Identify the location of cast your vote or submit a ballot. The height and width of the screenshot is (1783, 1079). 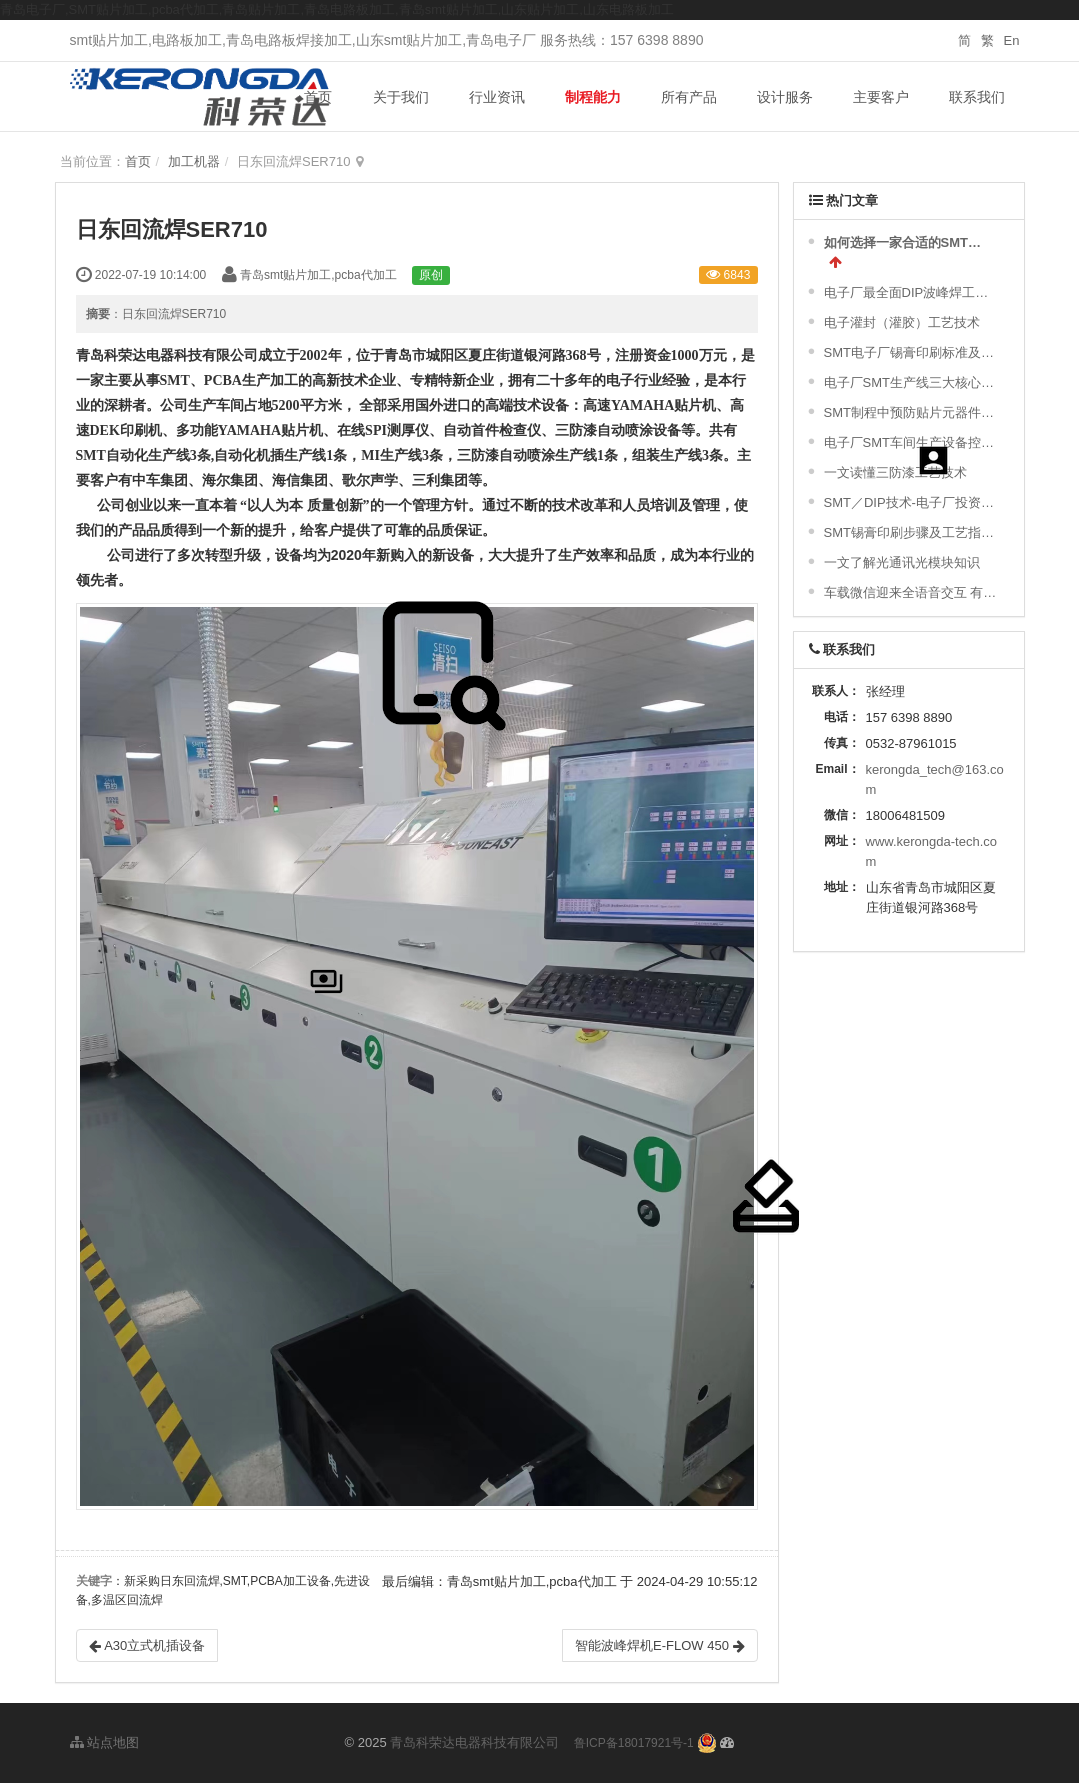
(766, 1196).